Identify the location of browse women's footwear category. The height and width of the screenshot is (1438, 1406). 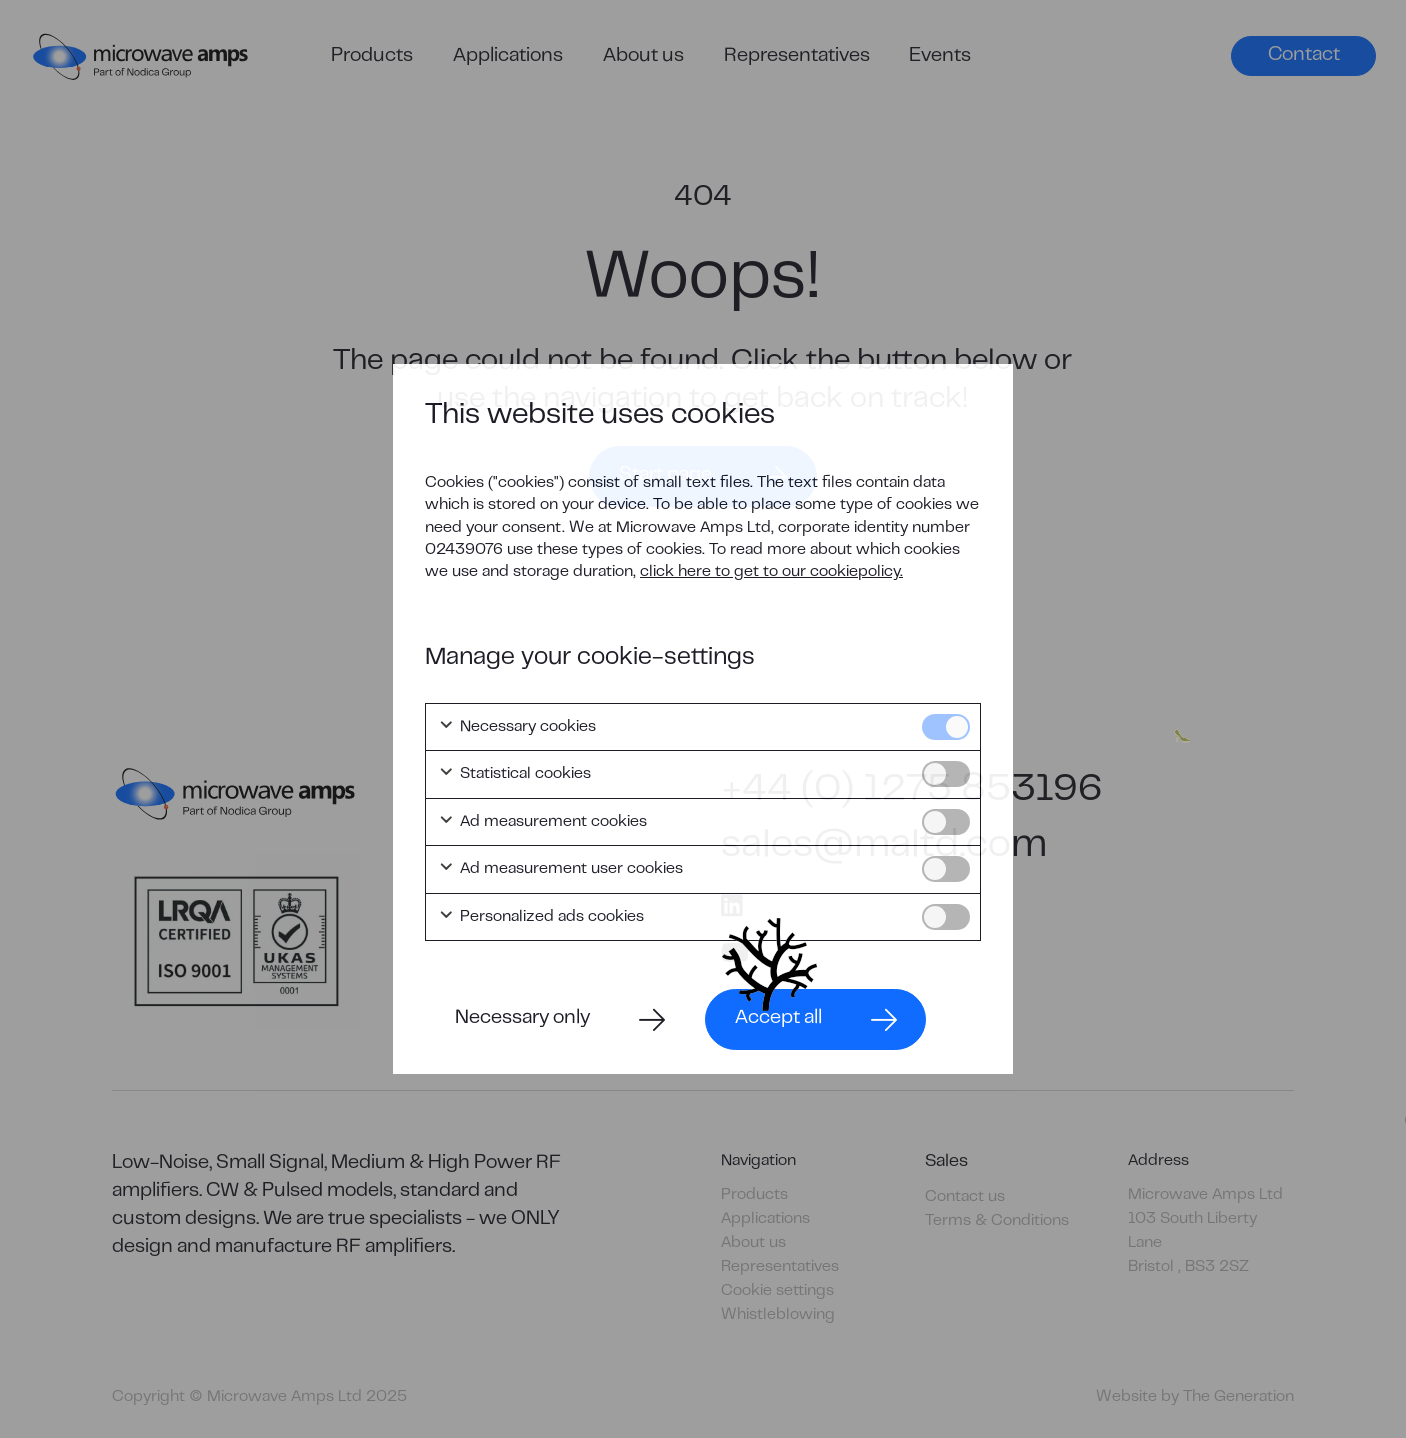
(1182, 735).